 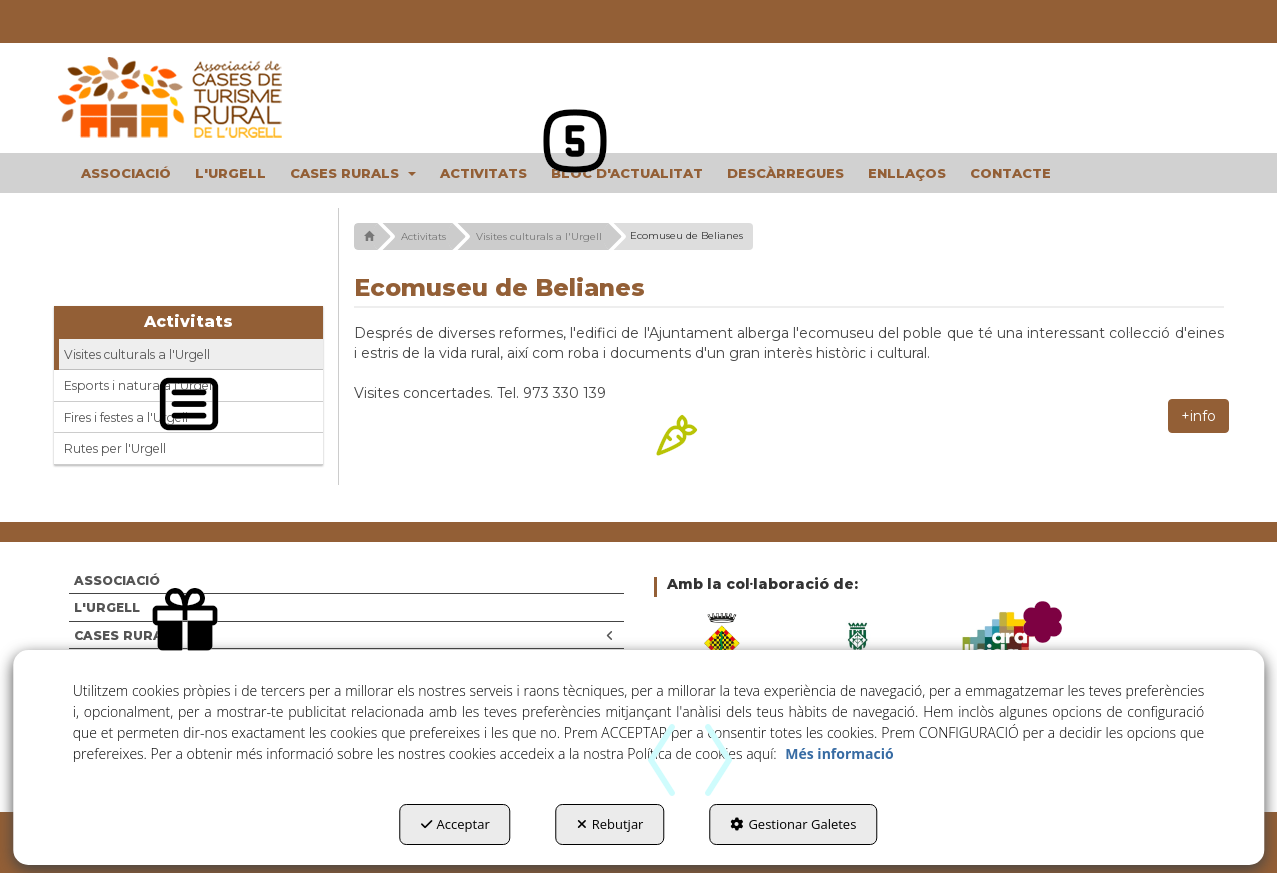 I want to click on view article or document content, so click(x=189, y=404).